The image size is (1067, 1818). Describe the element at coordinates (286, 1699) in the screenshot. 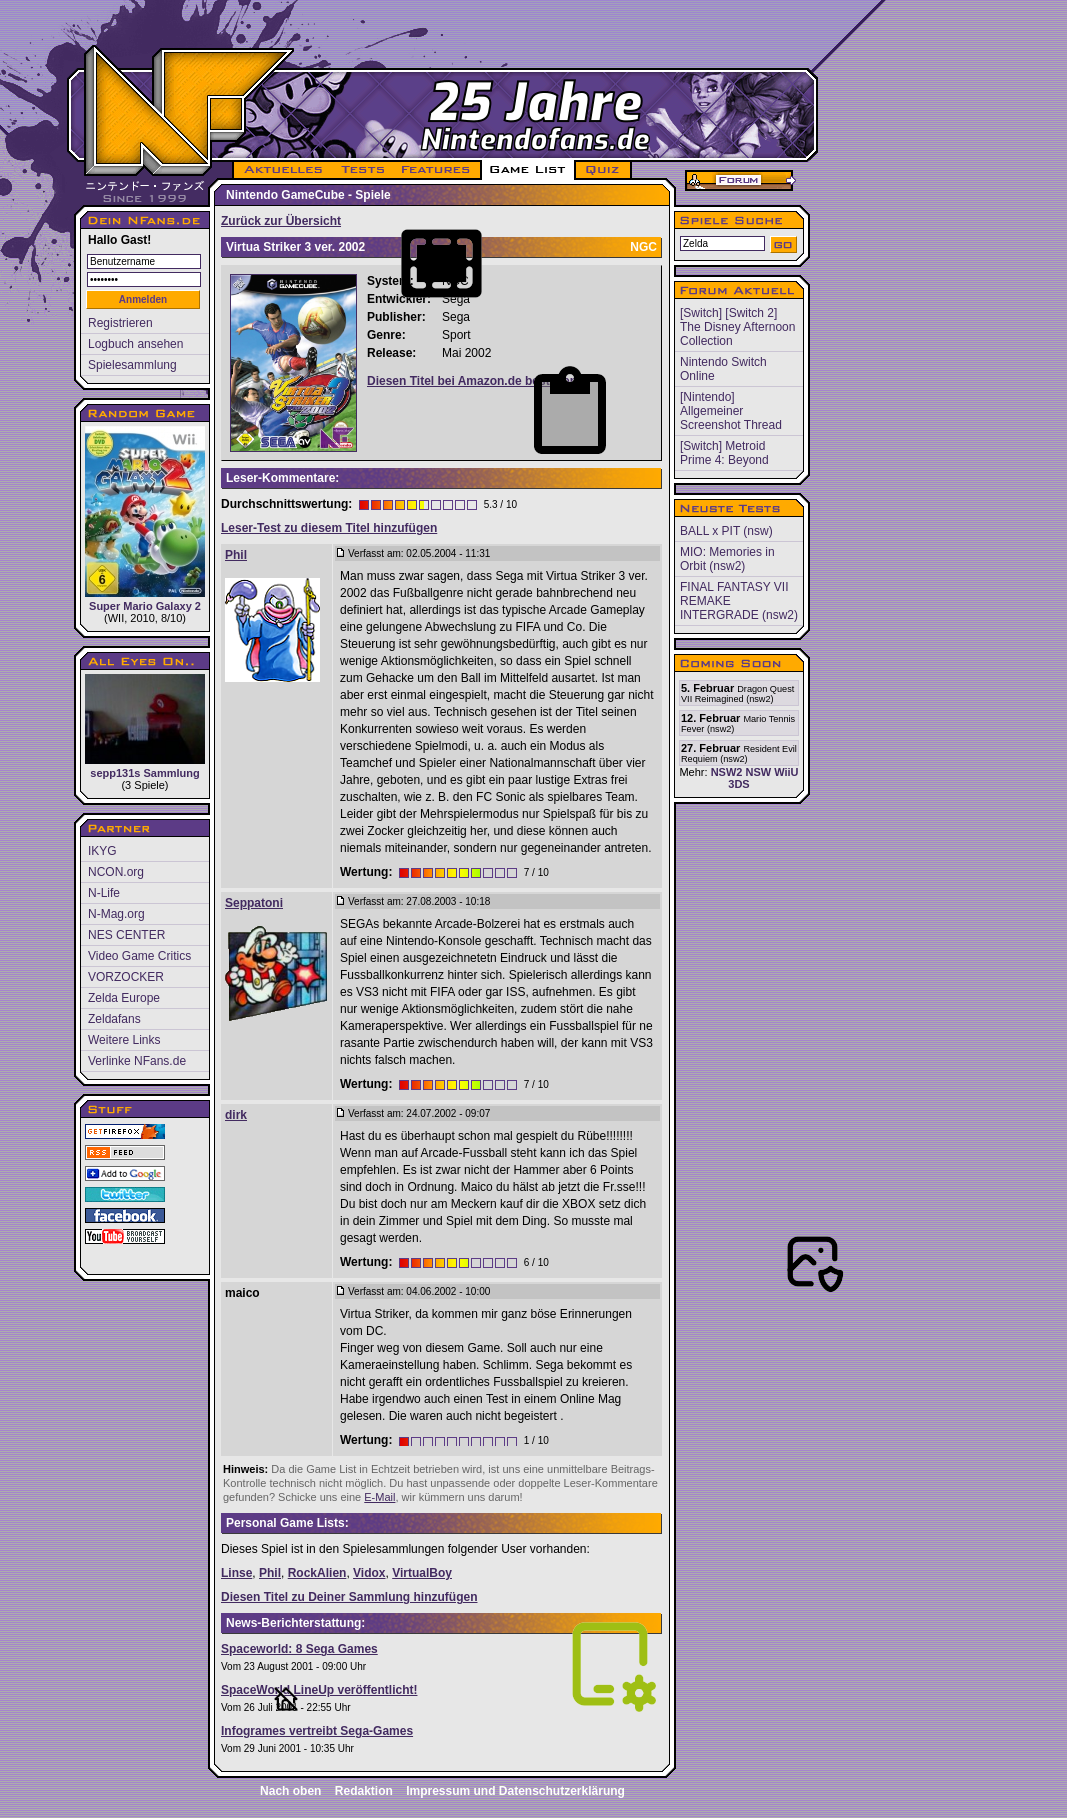

I see `home feature is currently disabled` at that location.